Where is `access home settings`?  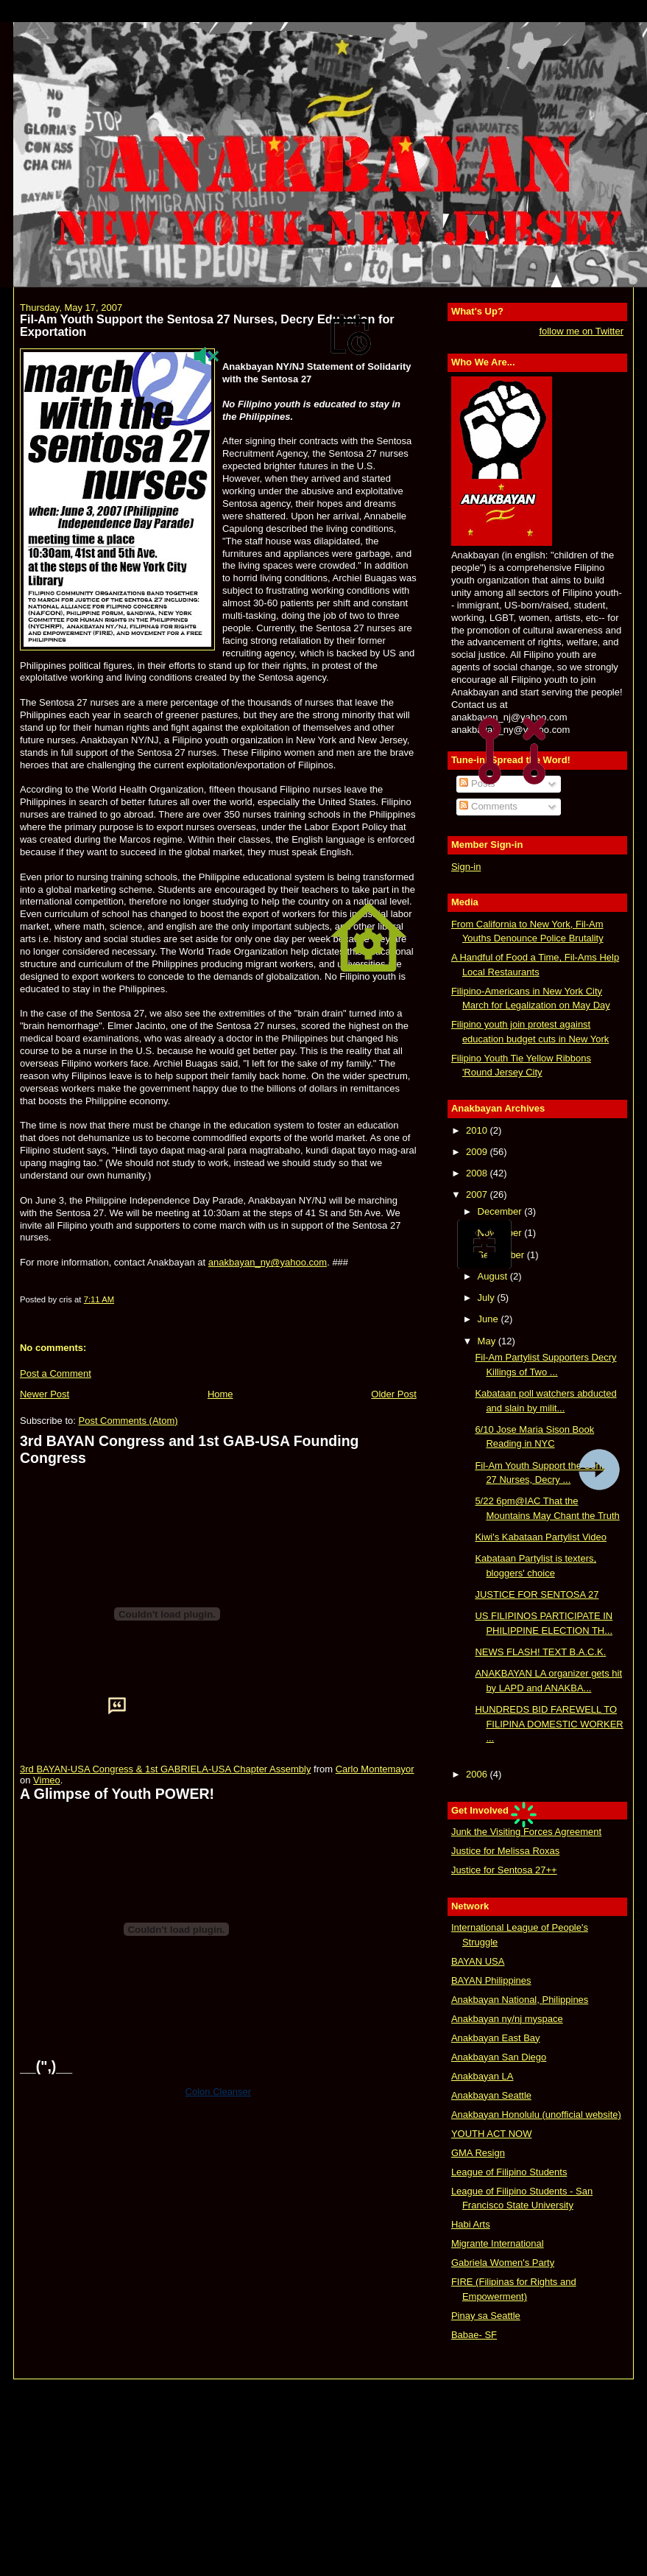 access home settings is located at coordinates (368, 940).